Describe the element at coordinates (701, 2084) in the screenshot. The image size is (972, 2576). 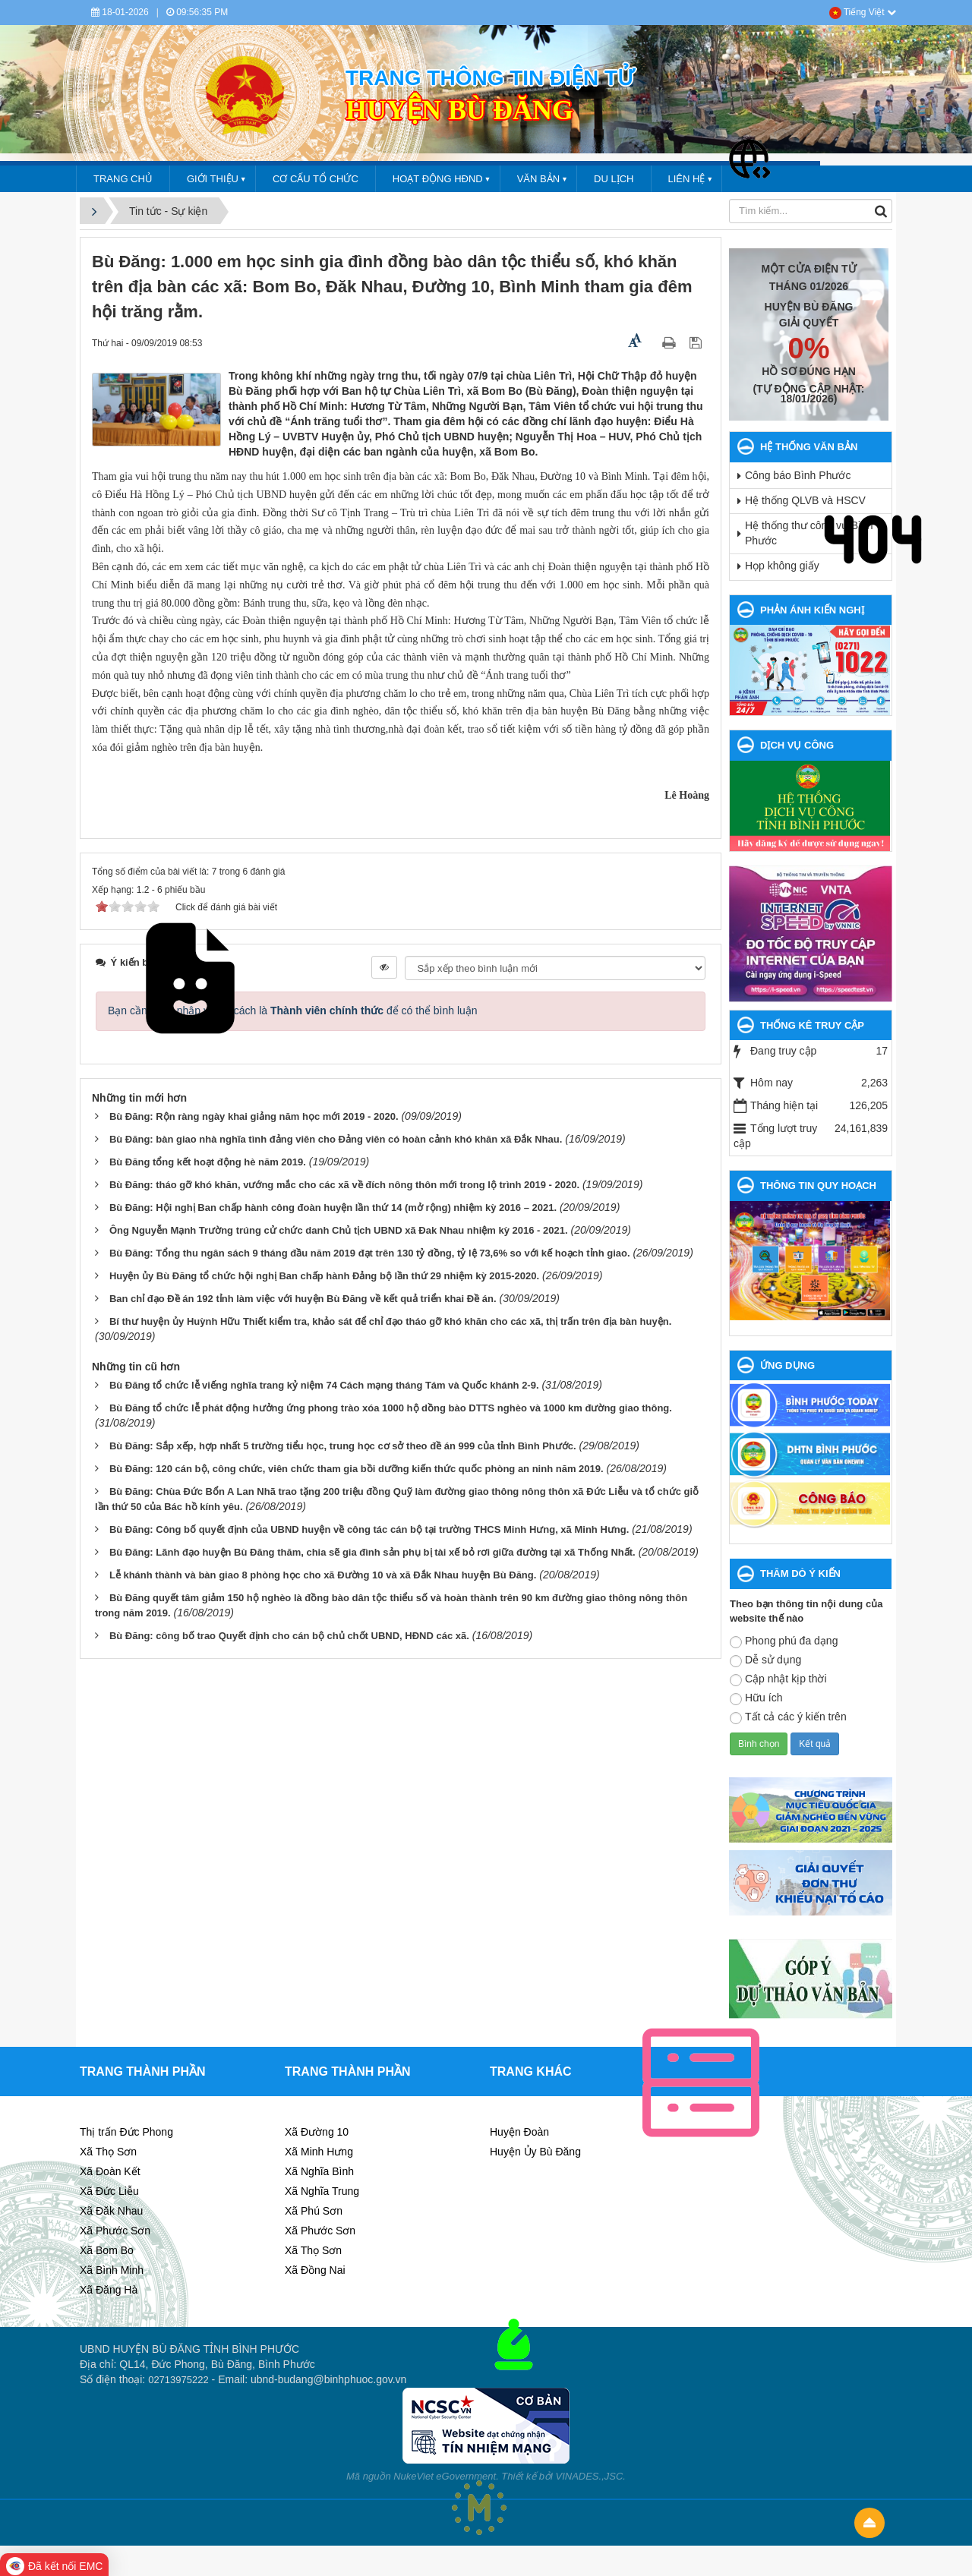
I see `access server settings or management` at that location.